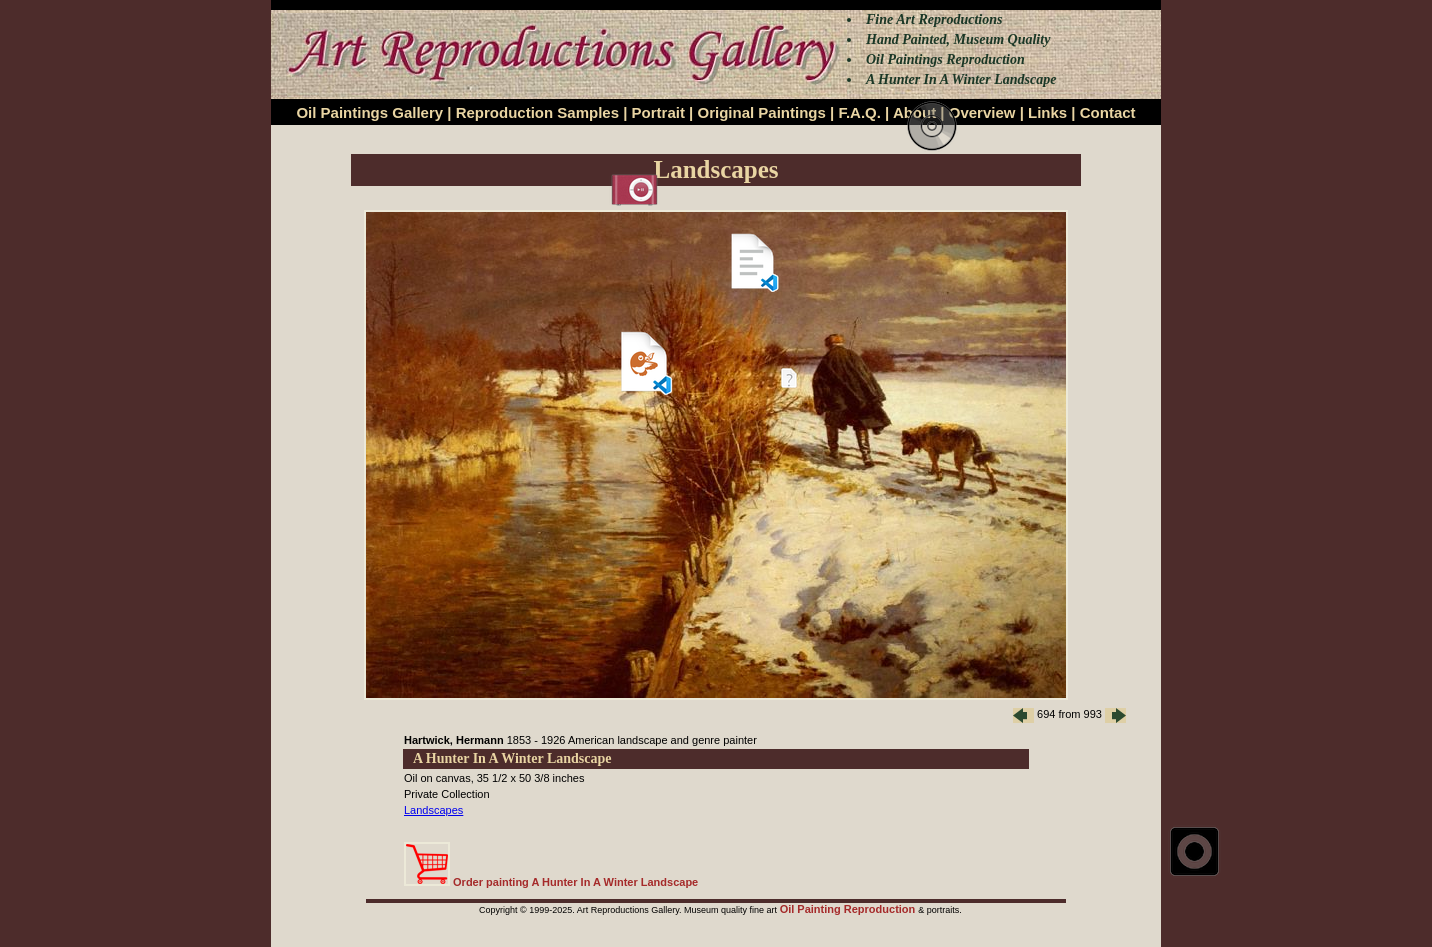 The image size is (1432, 947). What do you see at coordinates (752, 262) in the screenshot?
I see `open a file in Visual Studio Code` at bounding box center [752, 262].